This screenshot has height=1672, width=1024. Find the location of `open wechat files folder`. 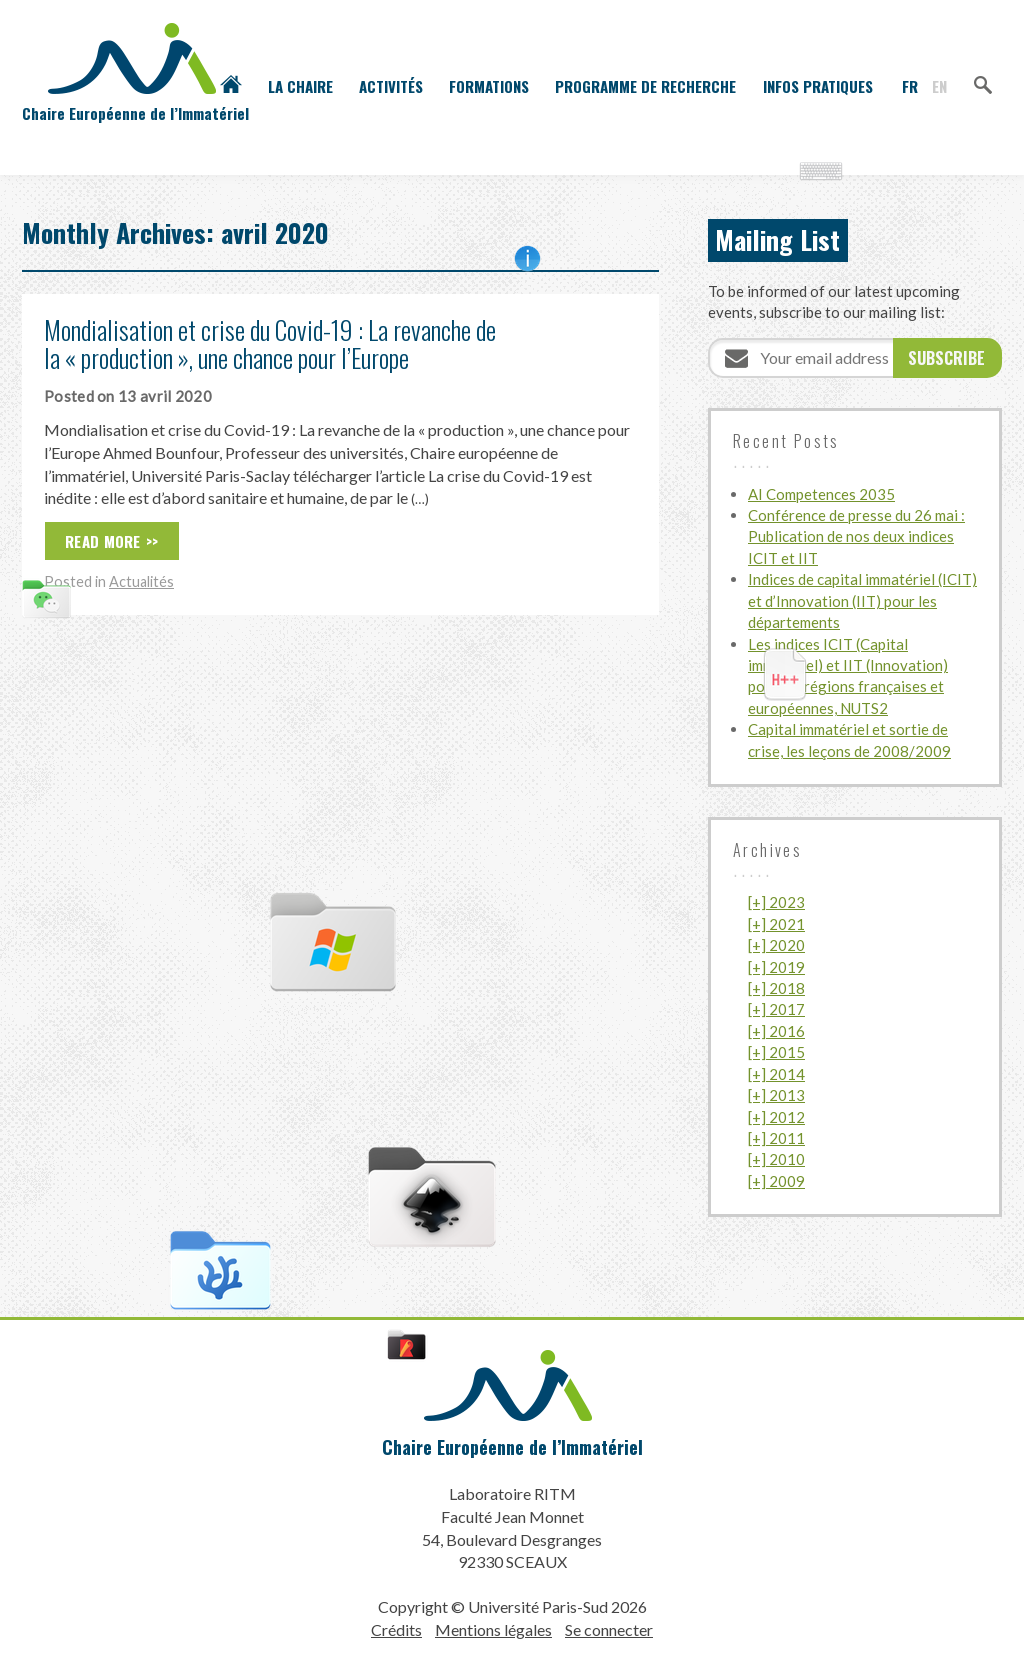

open wechat files folder is located at coordinates (46, 600).